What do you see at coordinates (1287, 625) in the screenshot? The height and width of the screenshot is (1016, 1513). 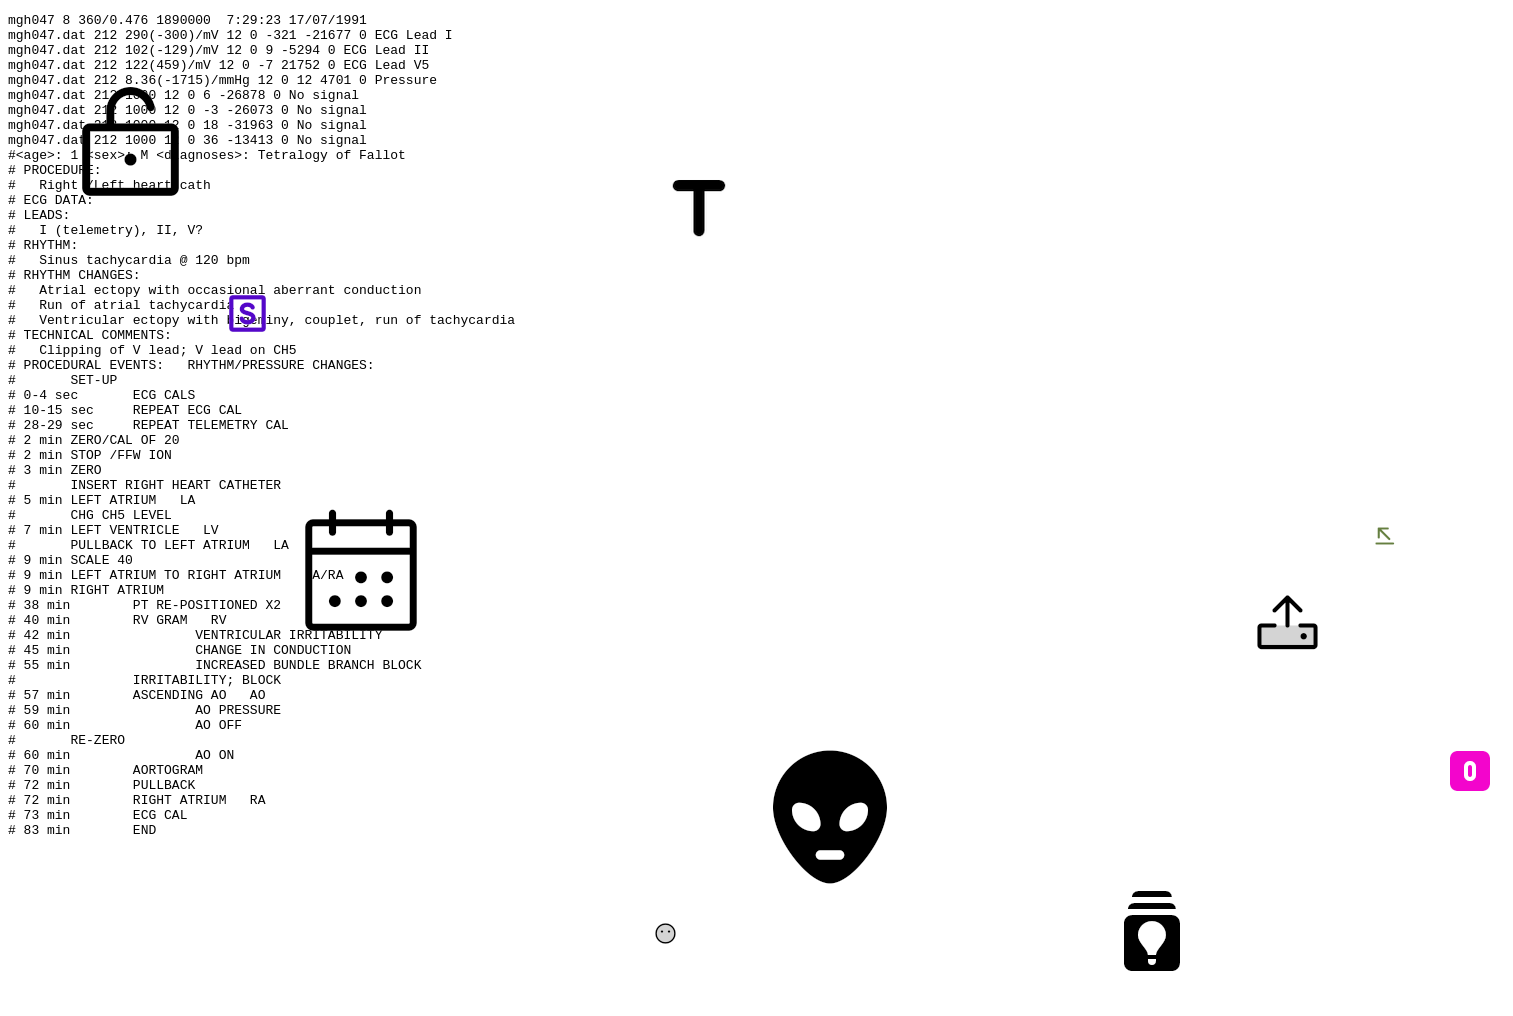 I see `upload a file or document` at bounding box center [1287, 625].